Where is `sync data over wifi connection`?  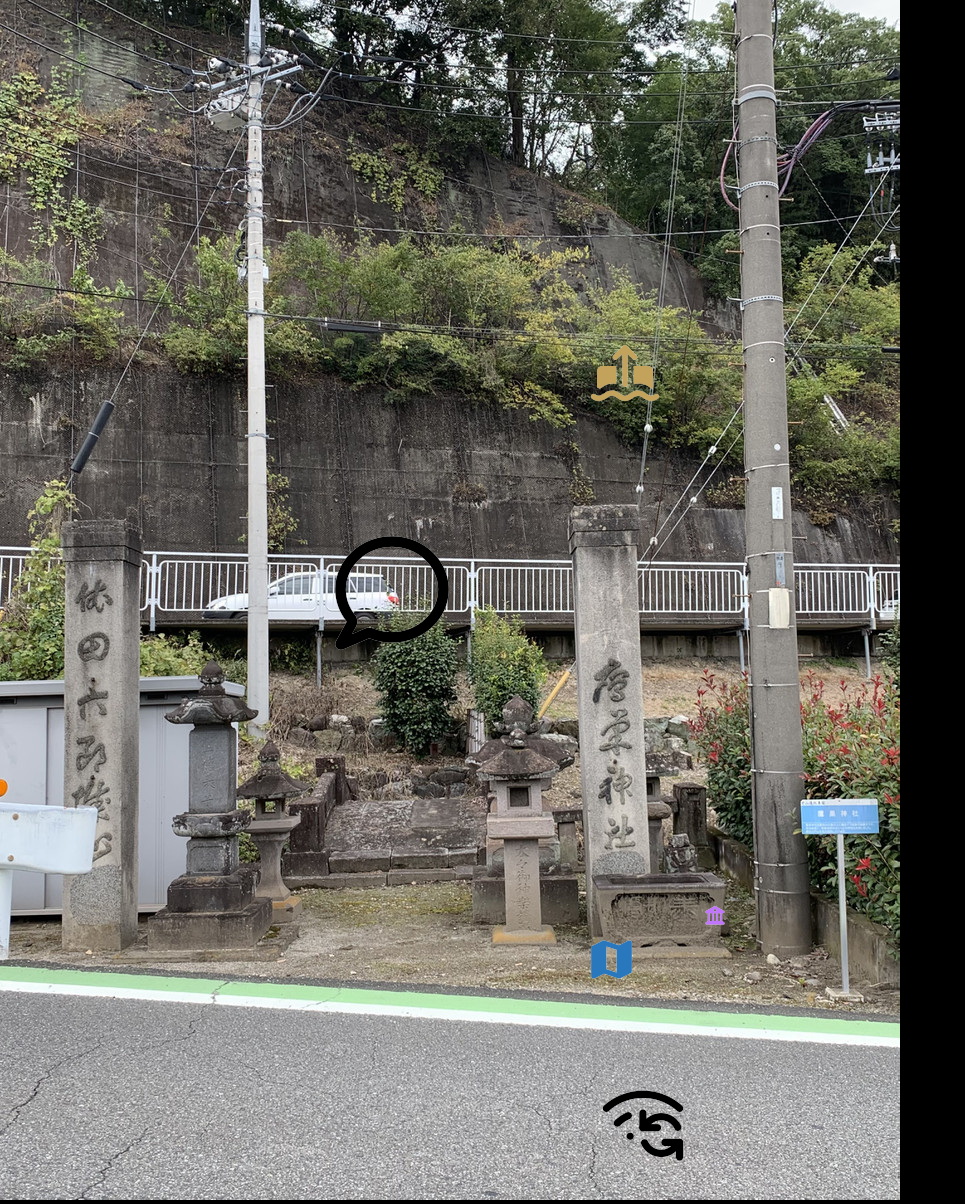 sync data over wifi connection is located at coordinates (643, 1120).